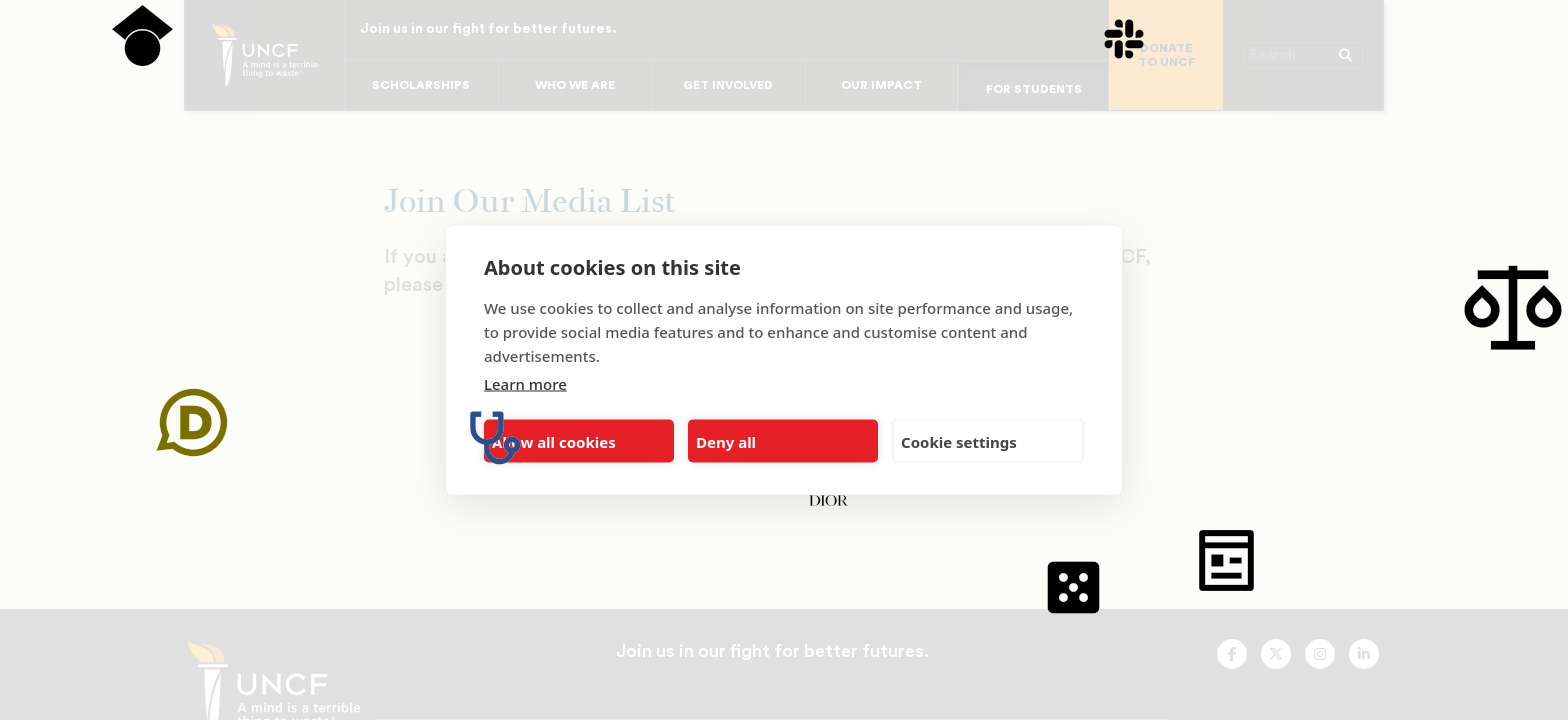 This screenshot has width=1568, height=720. What do you see at coordinates (1226, 560) in the screenshot?
I see `open pages document` at bounding box center [1226, 560].